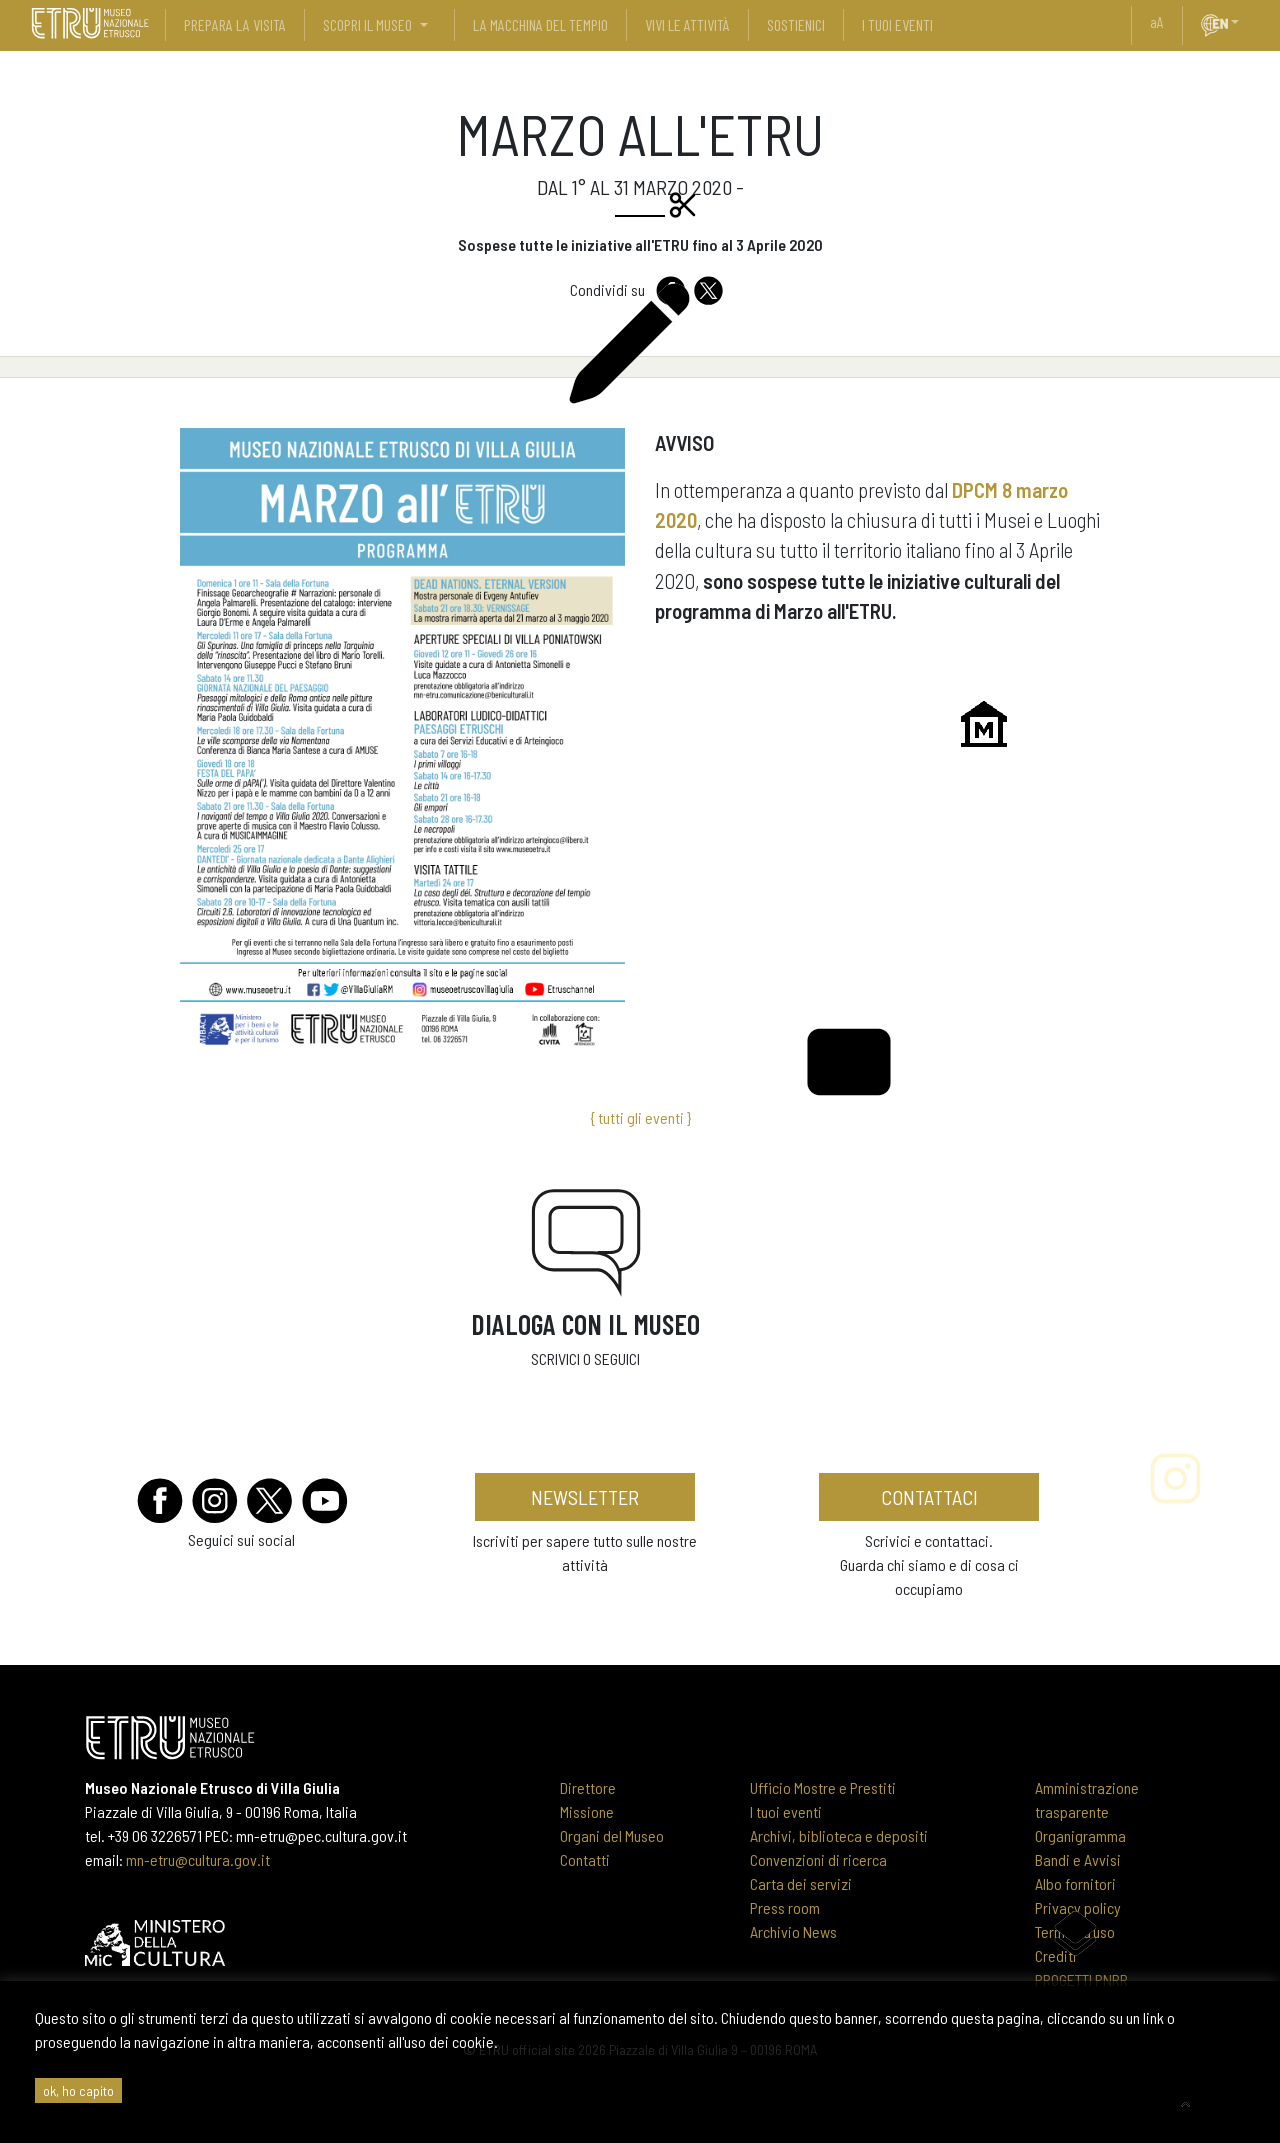  I want to click on a placeholder or container element, so click(849, 1062).